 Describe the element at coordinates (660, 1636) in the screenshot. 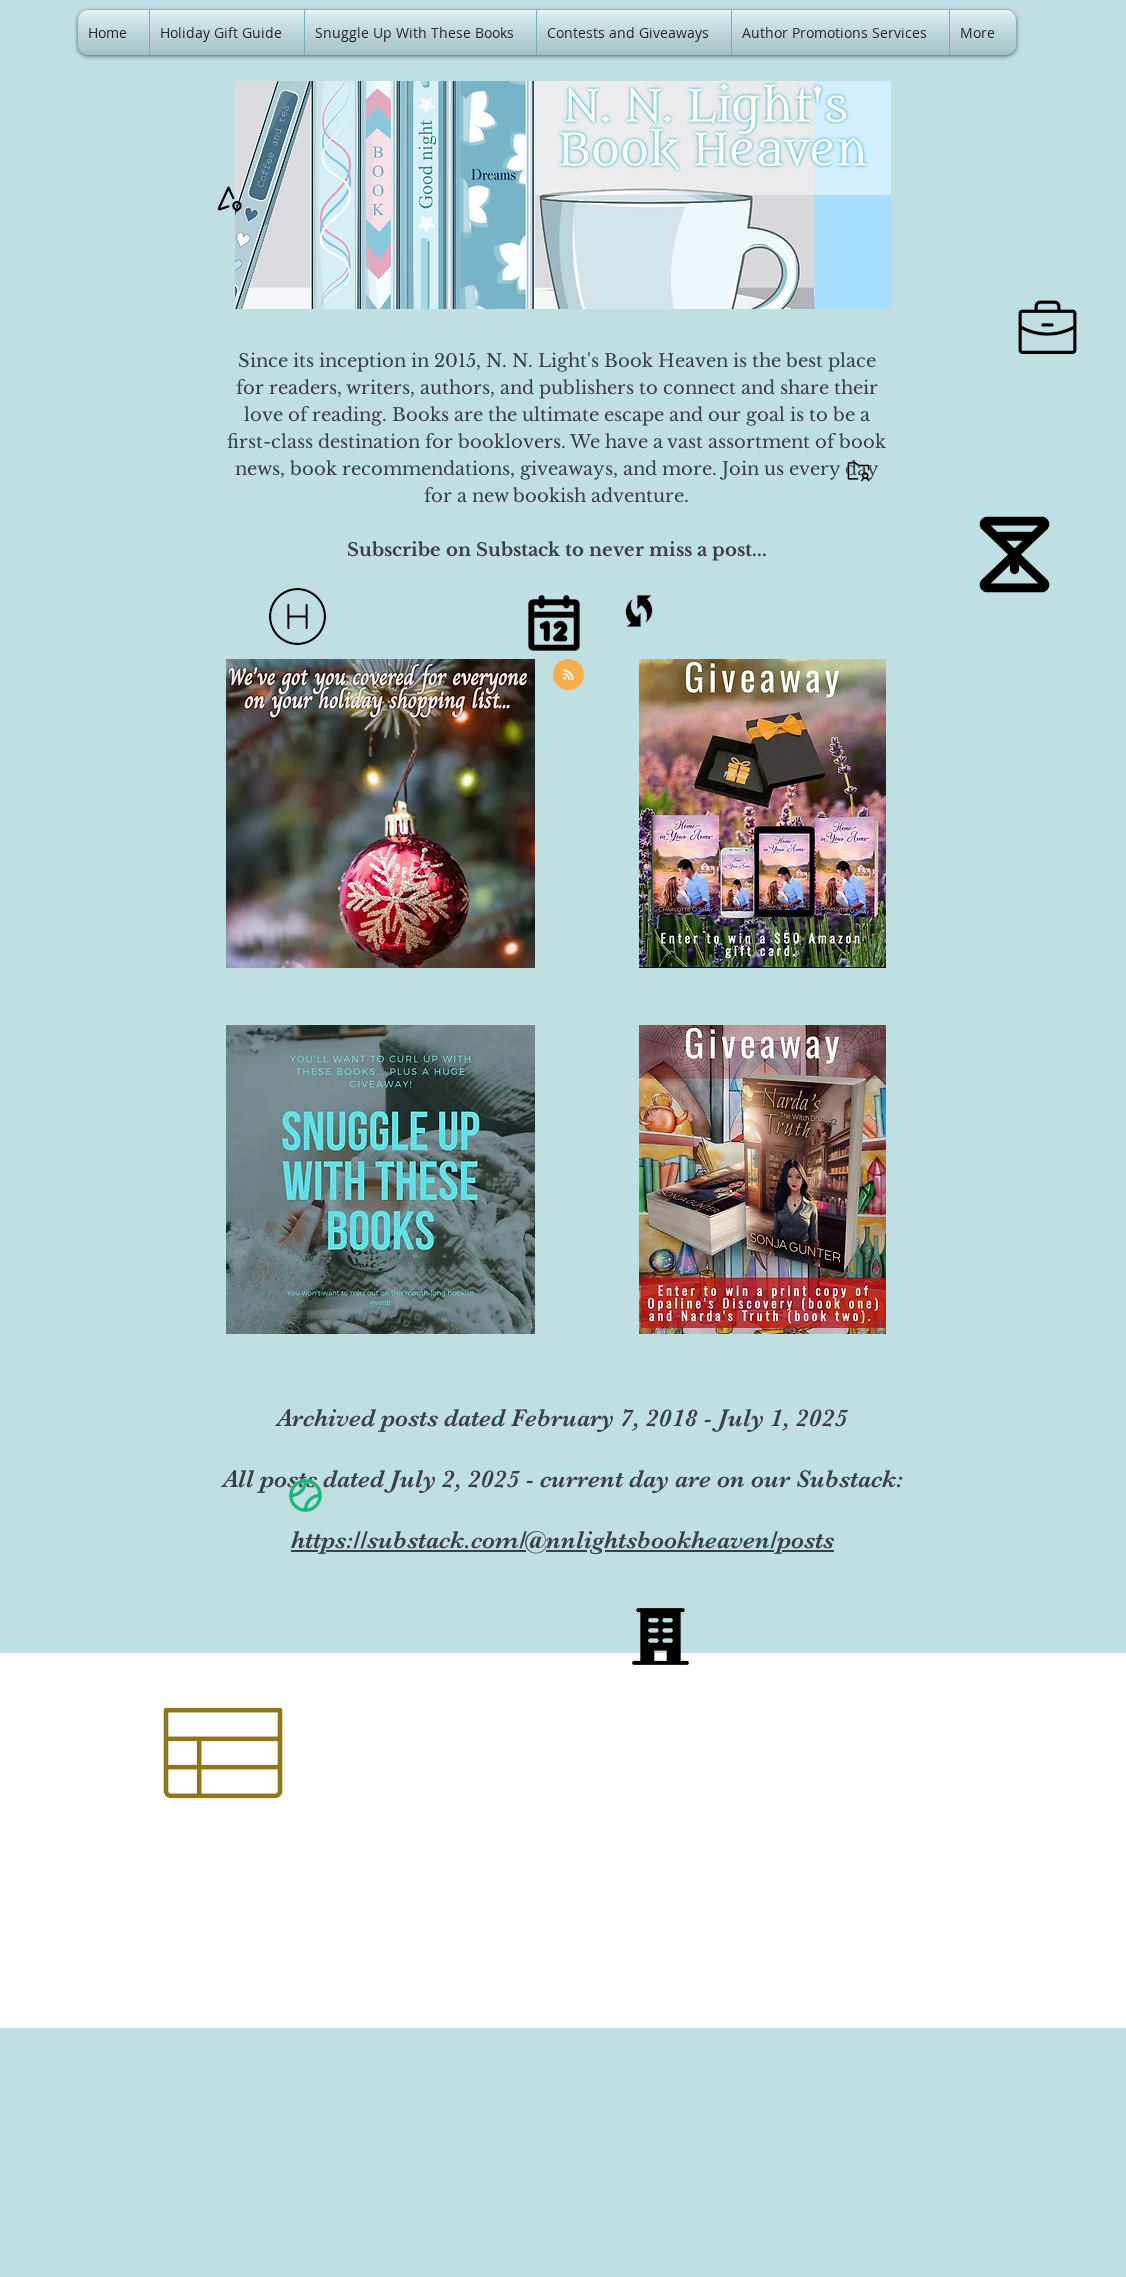

I see `view office or workplace location` at that location.